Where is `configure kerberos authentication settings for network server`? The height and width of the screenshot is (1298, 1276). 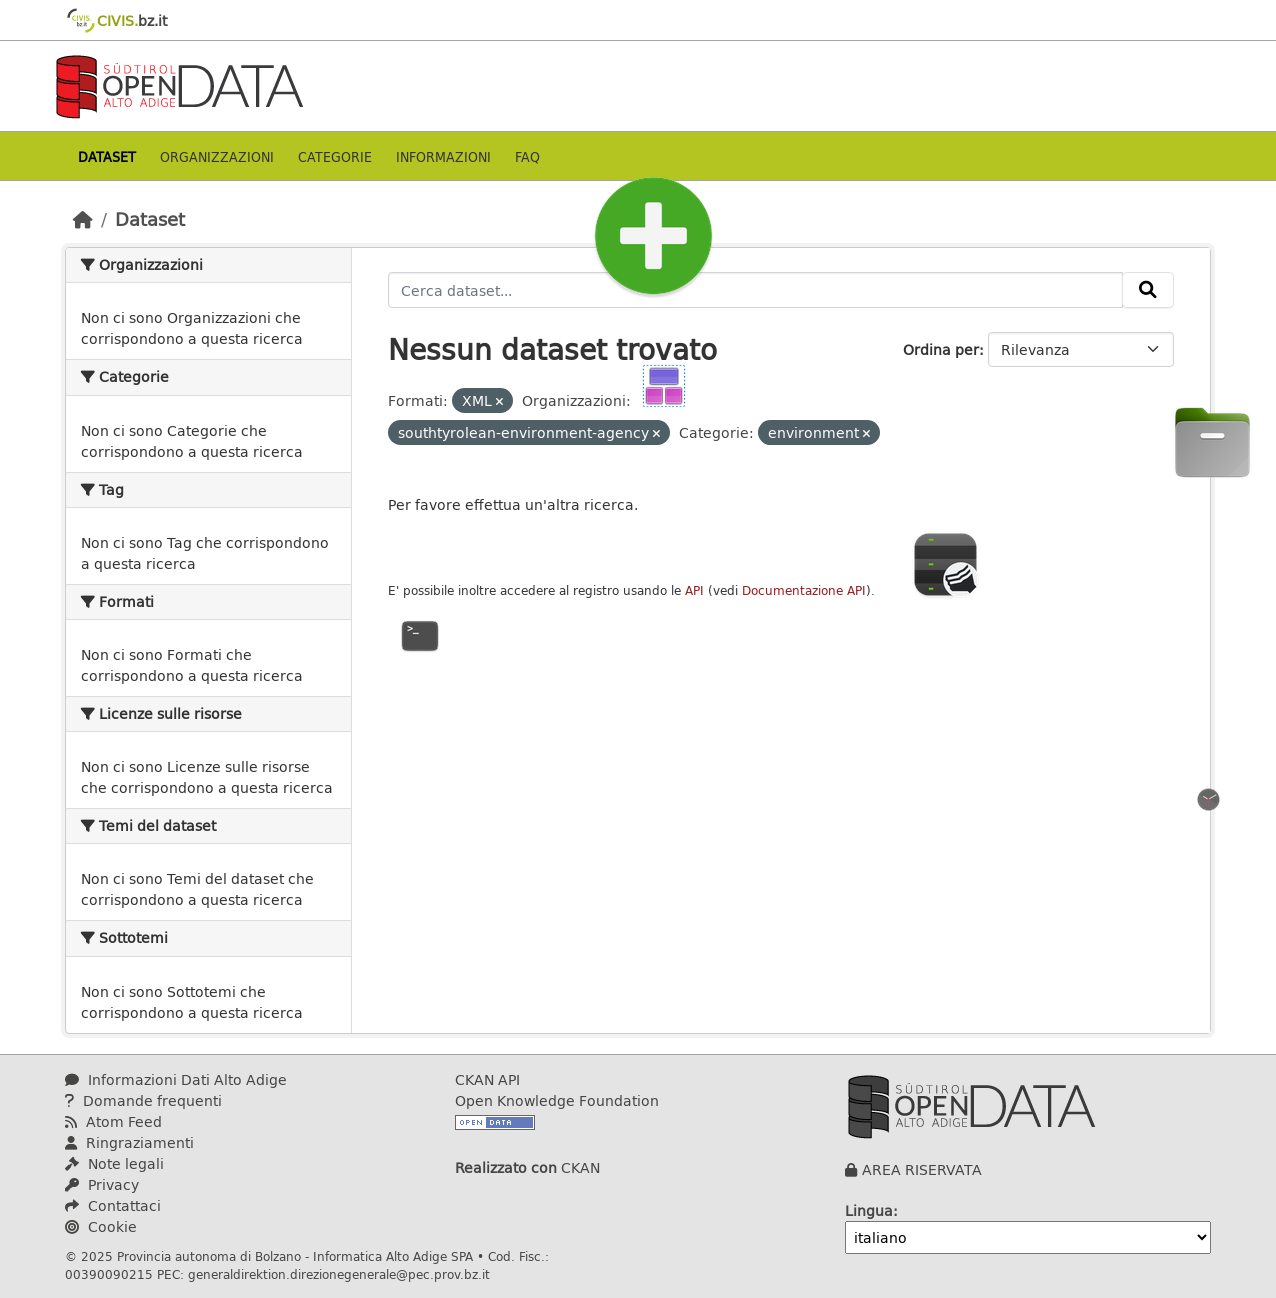
configure kerberos authentication settings for network server is located at coordinates (945, 564).